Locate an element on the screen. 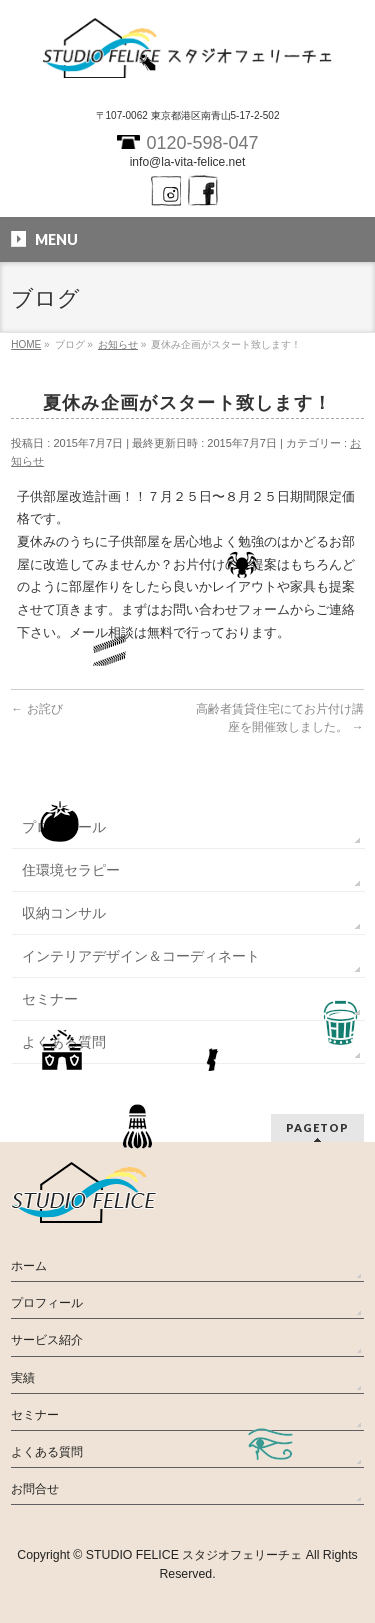  launch or throw a bowling ball in gameplay is located at coordinates (147, 62).